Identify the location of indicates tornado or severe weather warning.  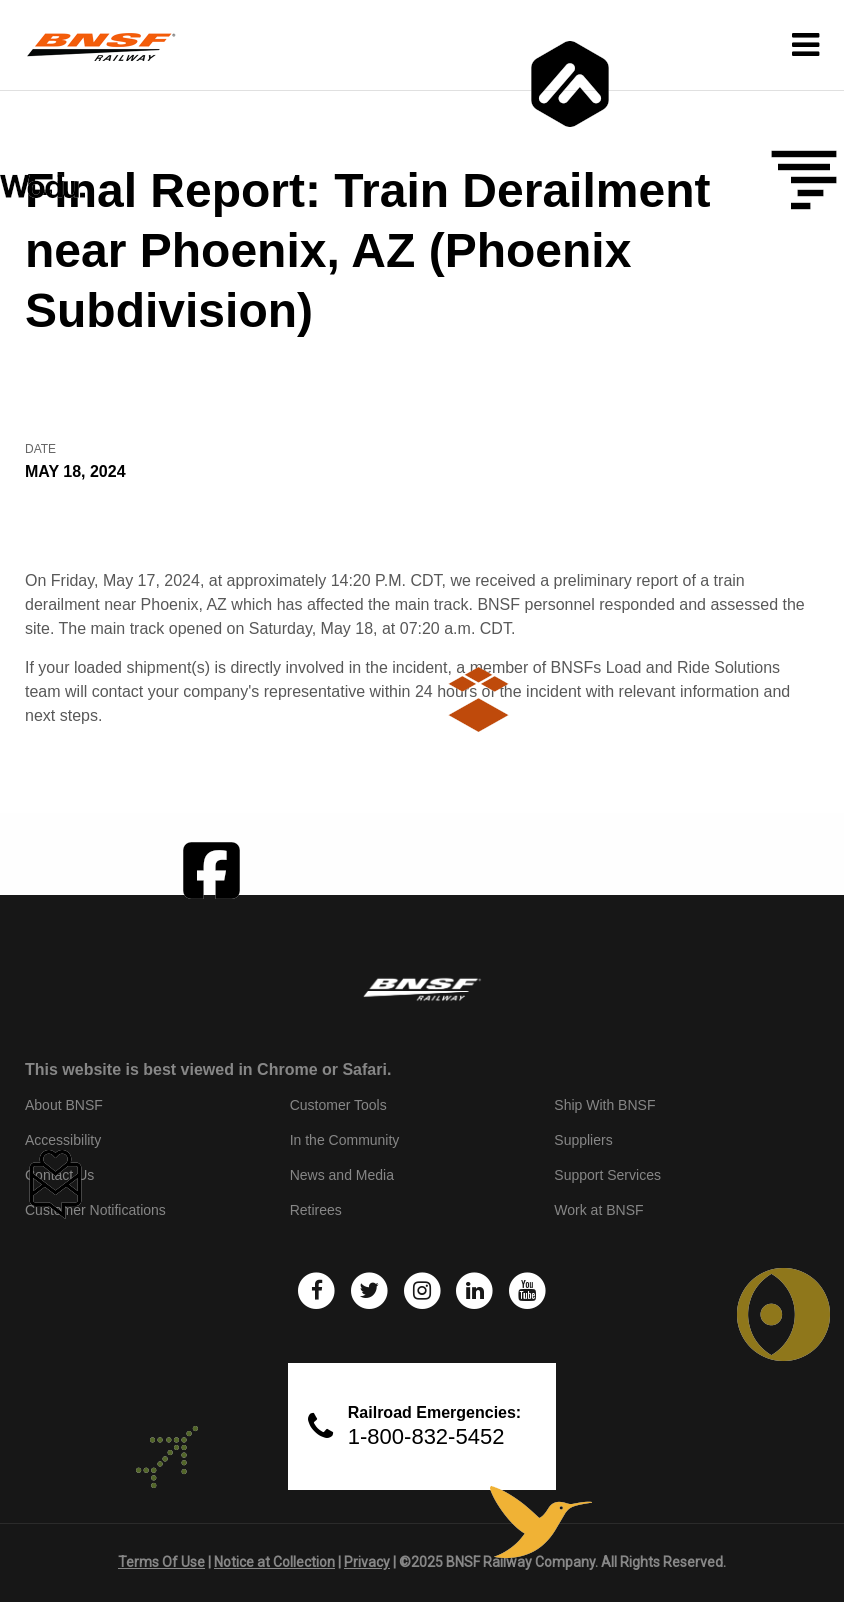
(804, 180).